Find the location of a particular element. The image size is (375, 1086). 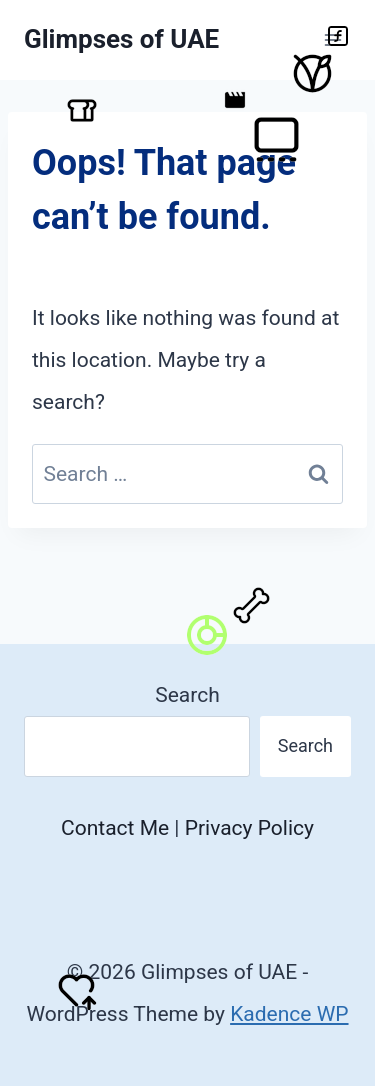

access pet-related features or settings is located at coordinates (251, 605).